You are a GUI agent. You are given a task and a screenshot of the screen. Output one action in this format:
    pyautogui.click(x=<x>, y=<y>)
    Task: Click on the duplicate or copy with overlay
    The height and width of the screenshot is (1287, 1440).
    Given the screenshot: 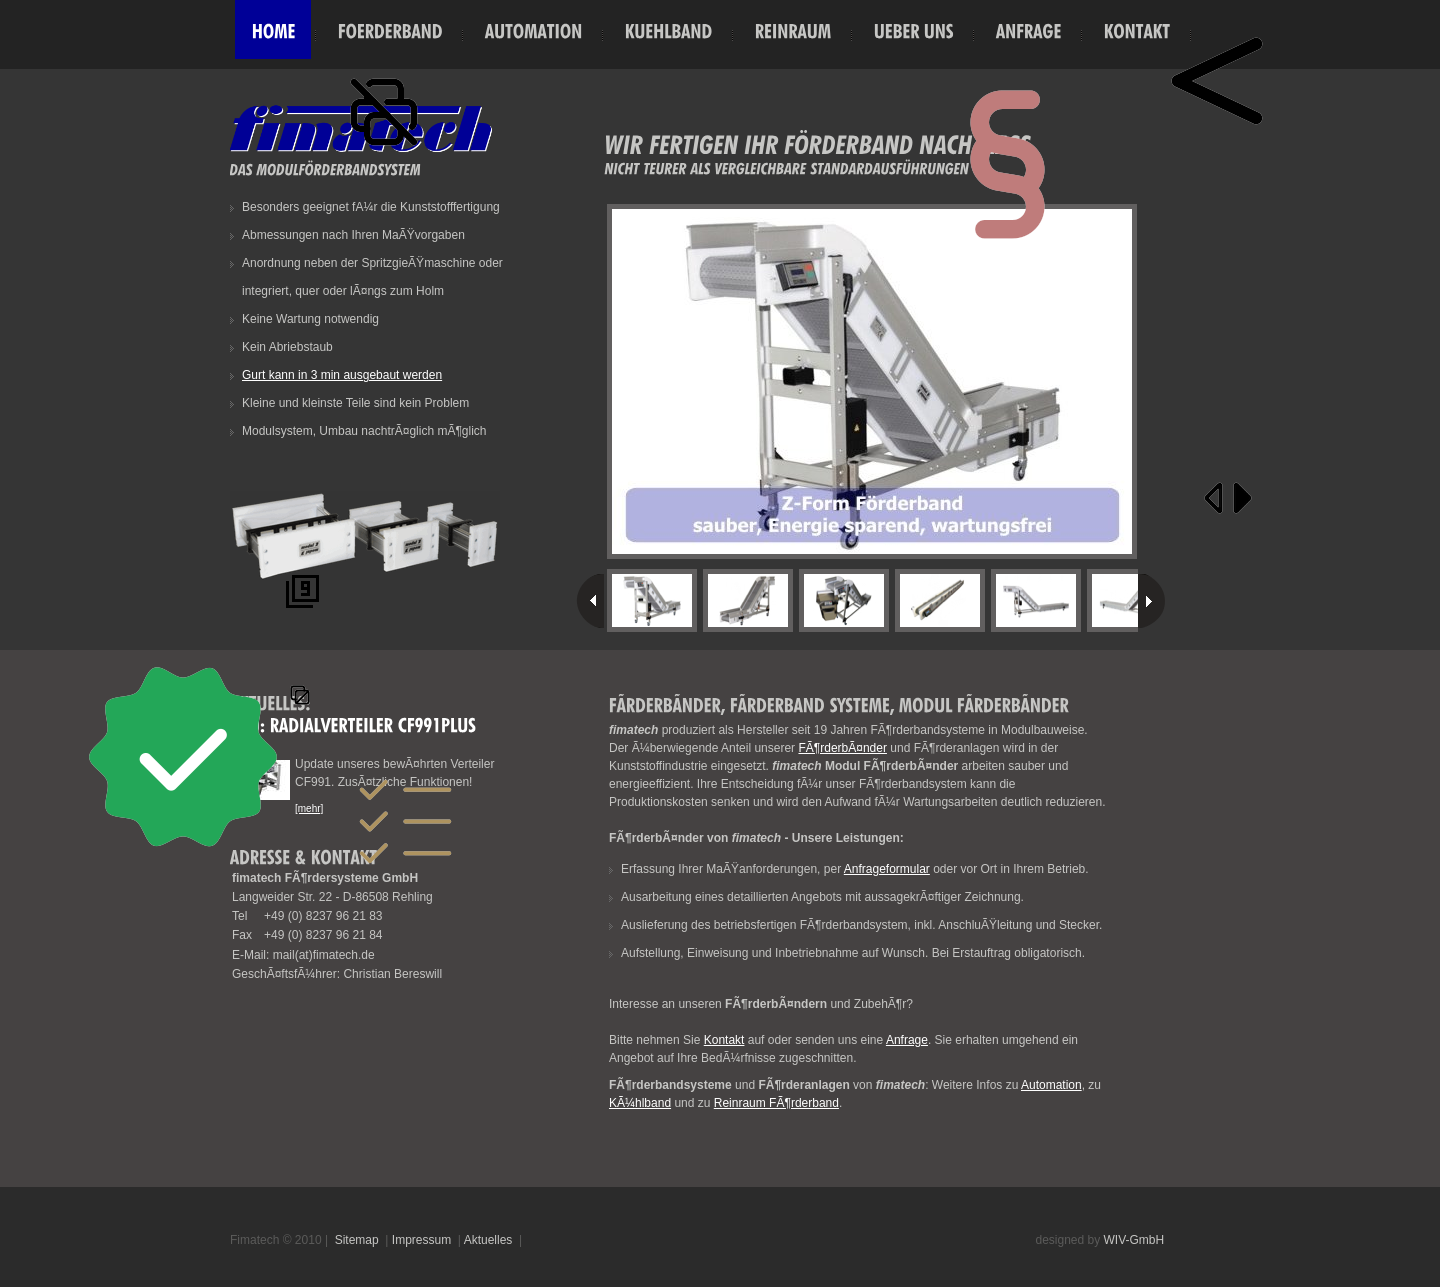 What is the action you would take?
    pyautogui.click(x=300, y=695)
    